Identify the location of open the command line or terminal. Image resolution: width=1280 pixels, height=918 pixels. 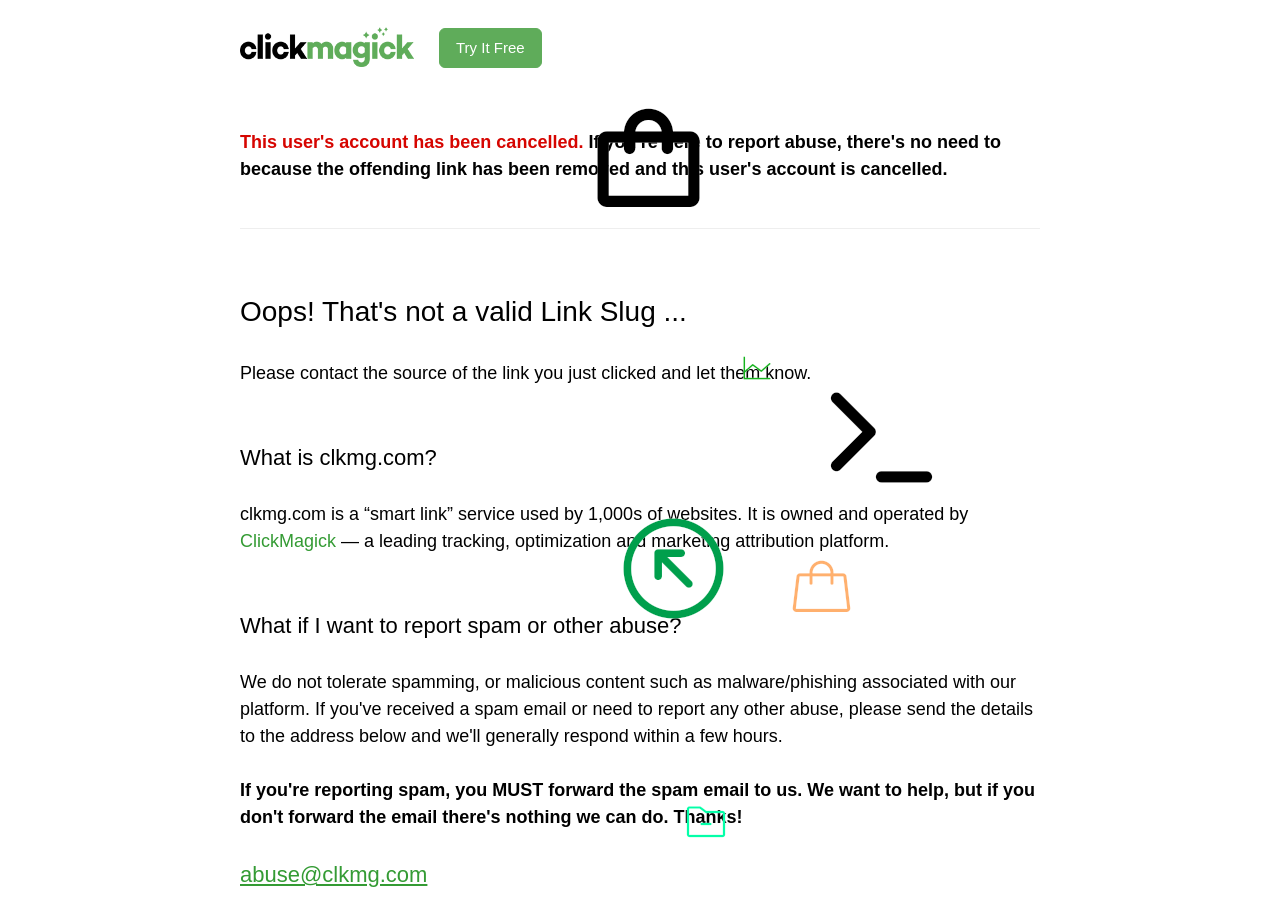
(881, 437).